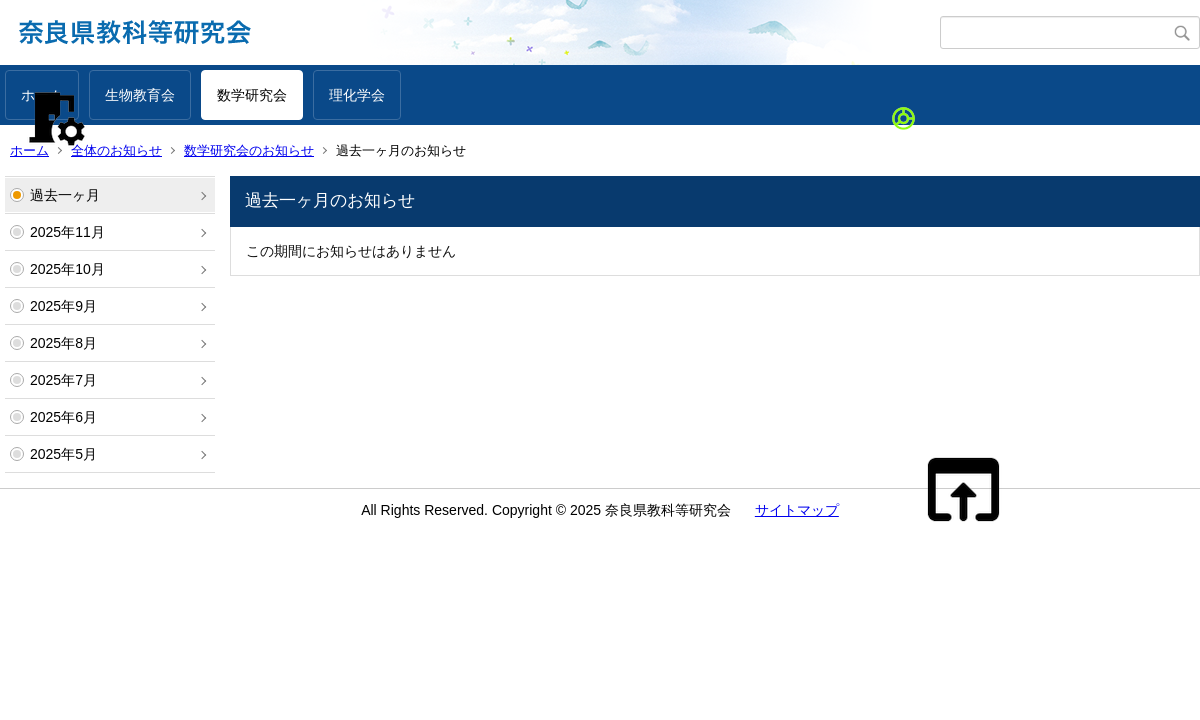 Image resolution: width=1200 pixels, height=720 pixels. Describe the element at coordinates (54, 117) in the screenshot. I see `adjust room or space settings` at that location.